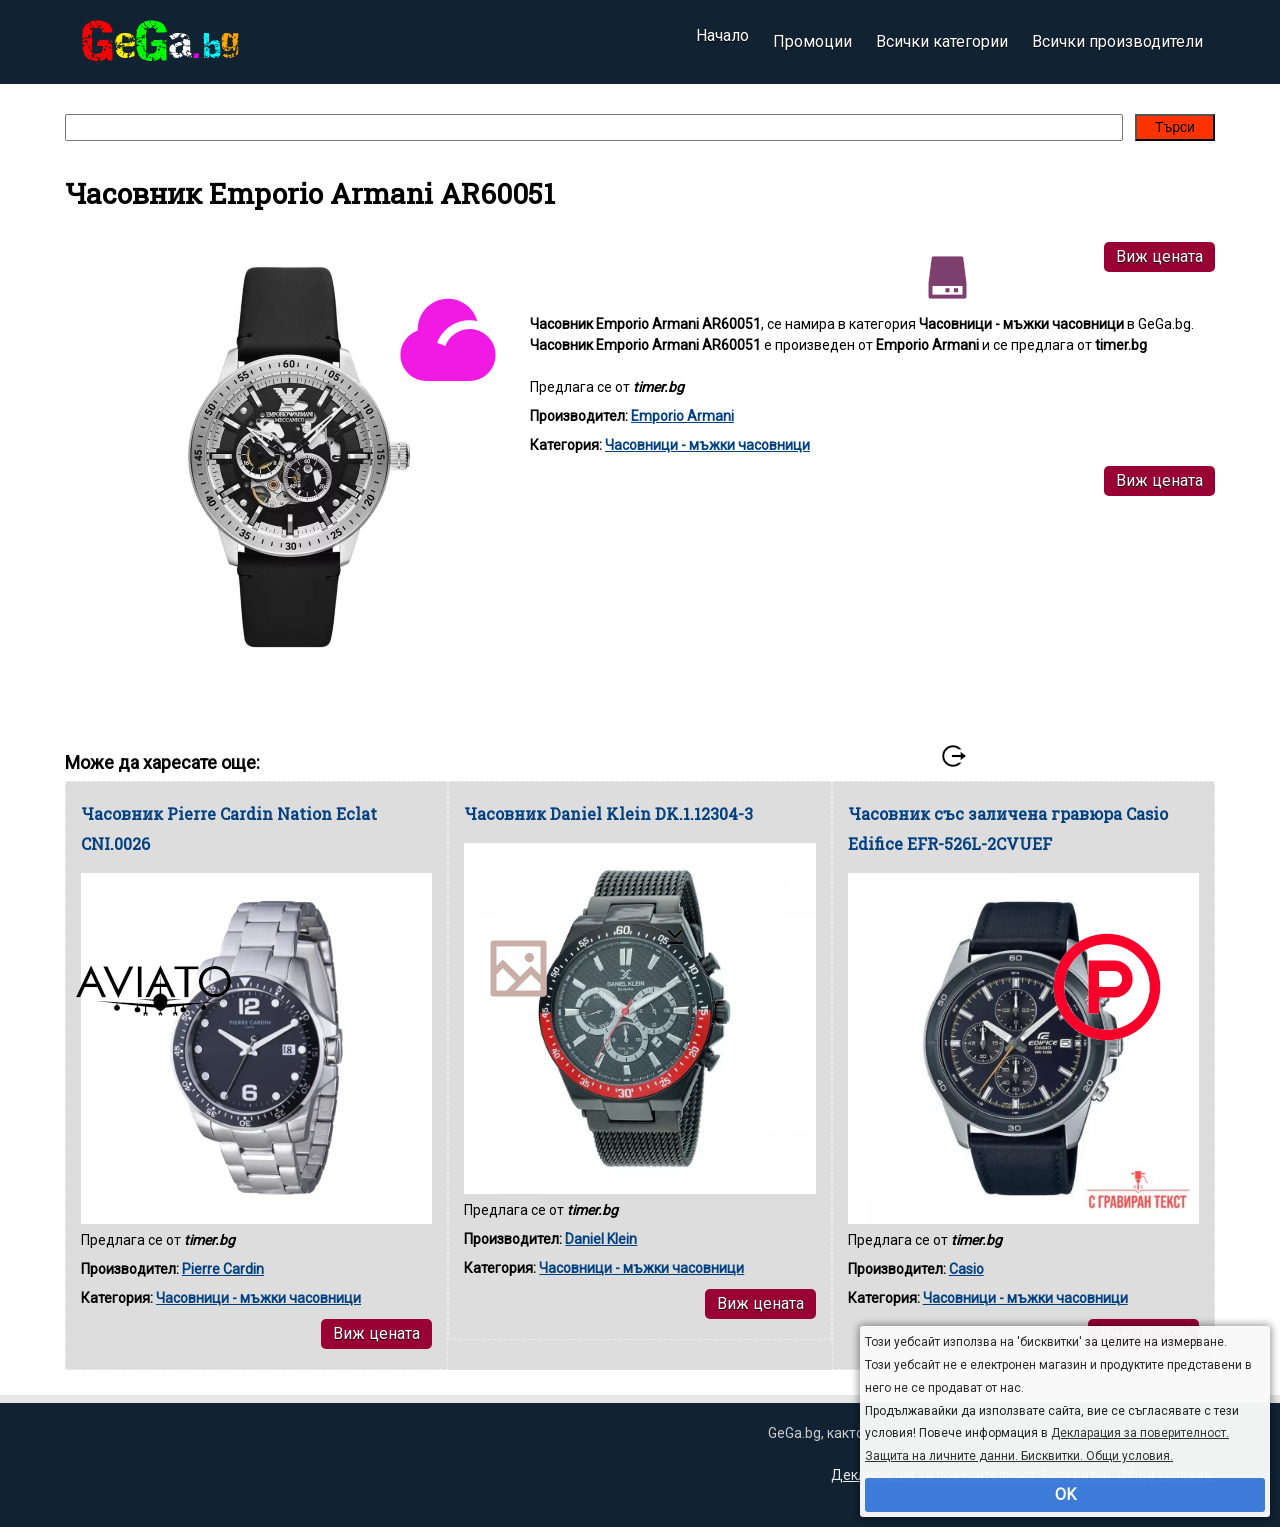 Image resolution: width=1280 pixels, height=1527 pixels. Describe the element at coordinates (675, 938) in the screenshot. I see `skip to bottom of page or list` at that location.